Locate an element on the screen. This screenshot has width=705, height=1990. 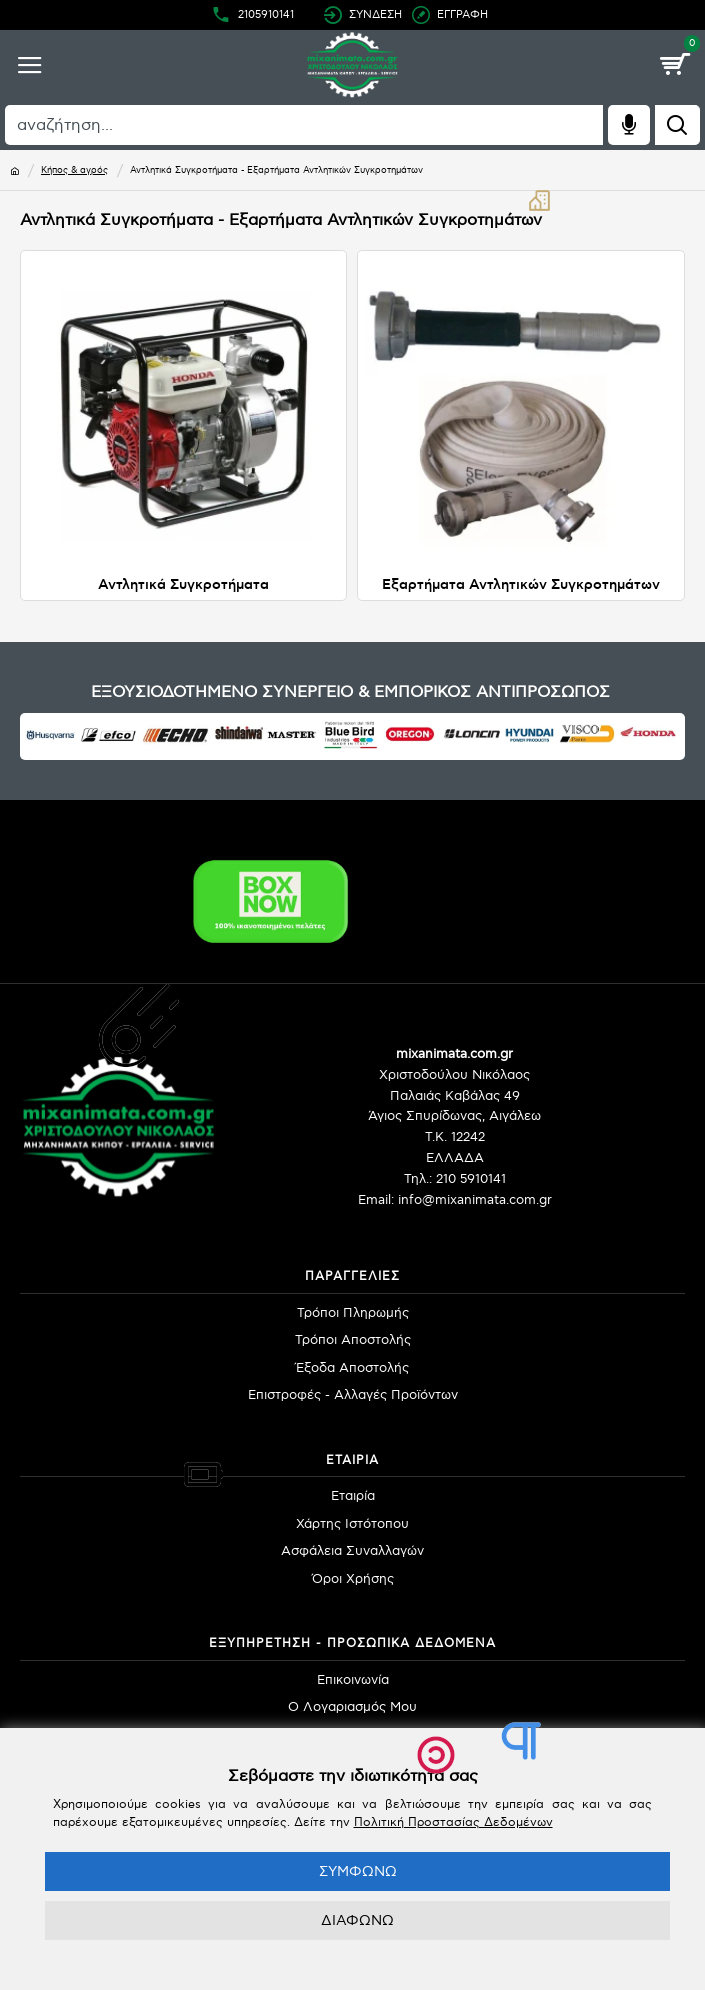
indicates battery level at approximately 80% charge is located at coordinates (202, 1474).